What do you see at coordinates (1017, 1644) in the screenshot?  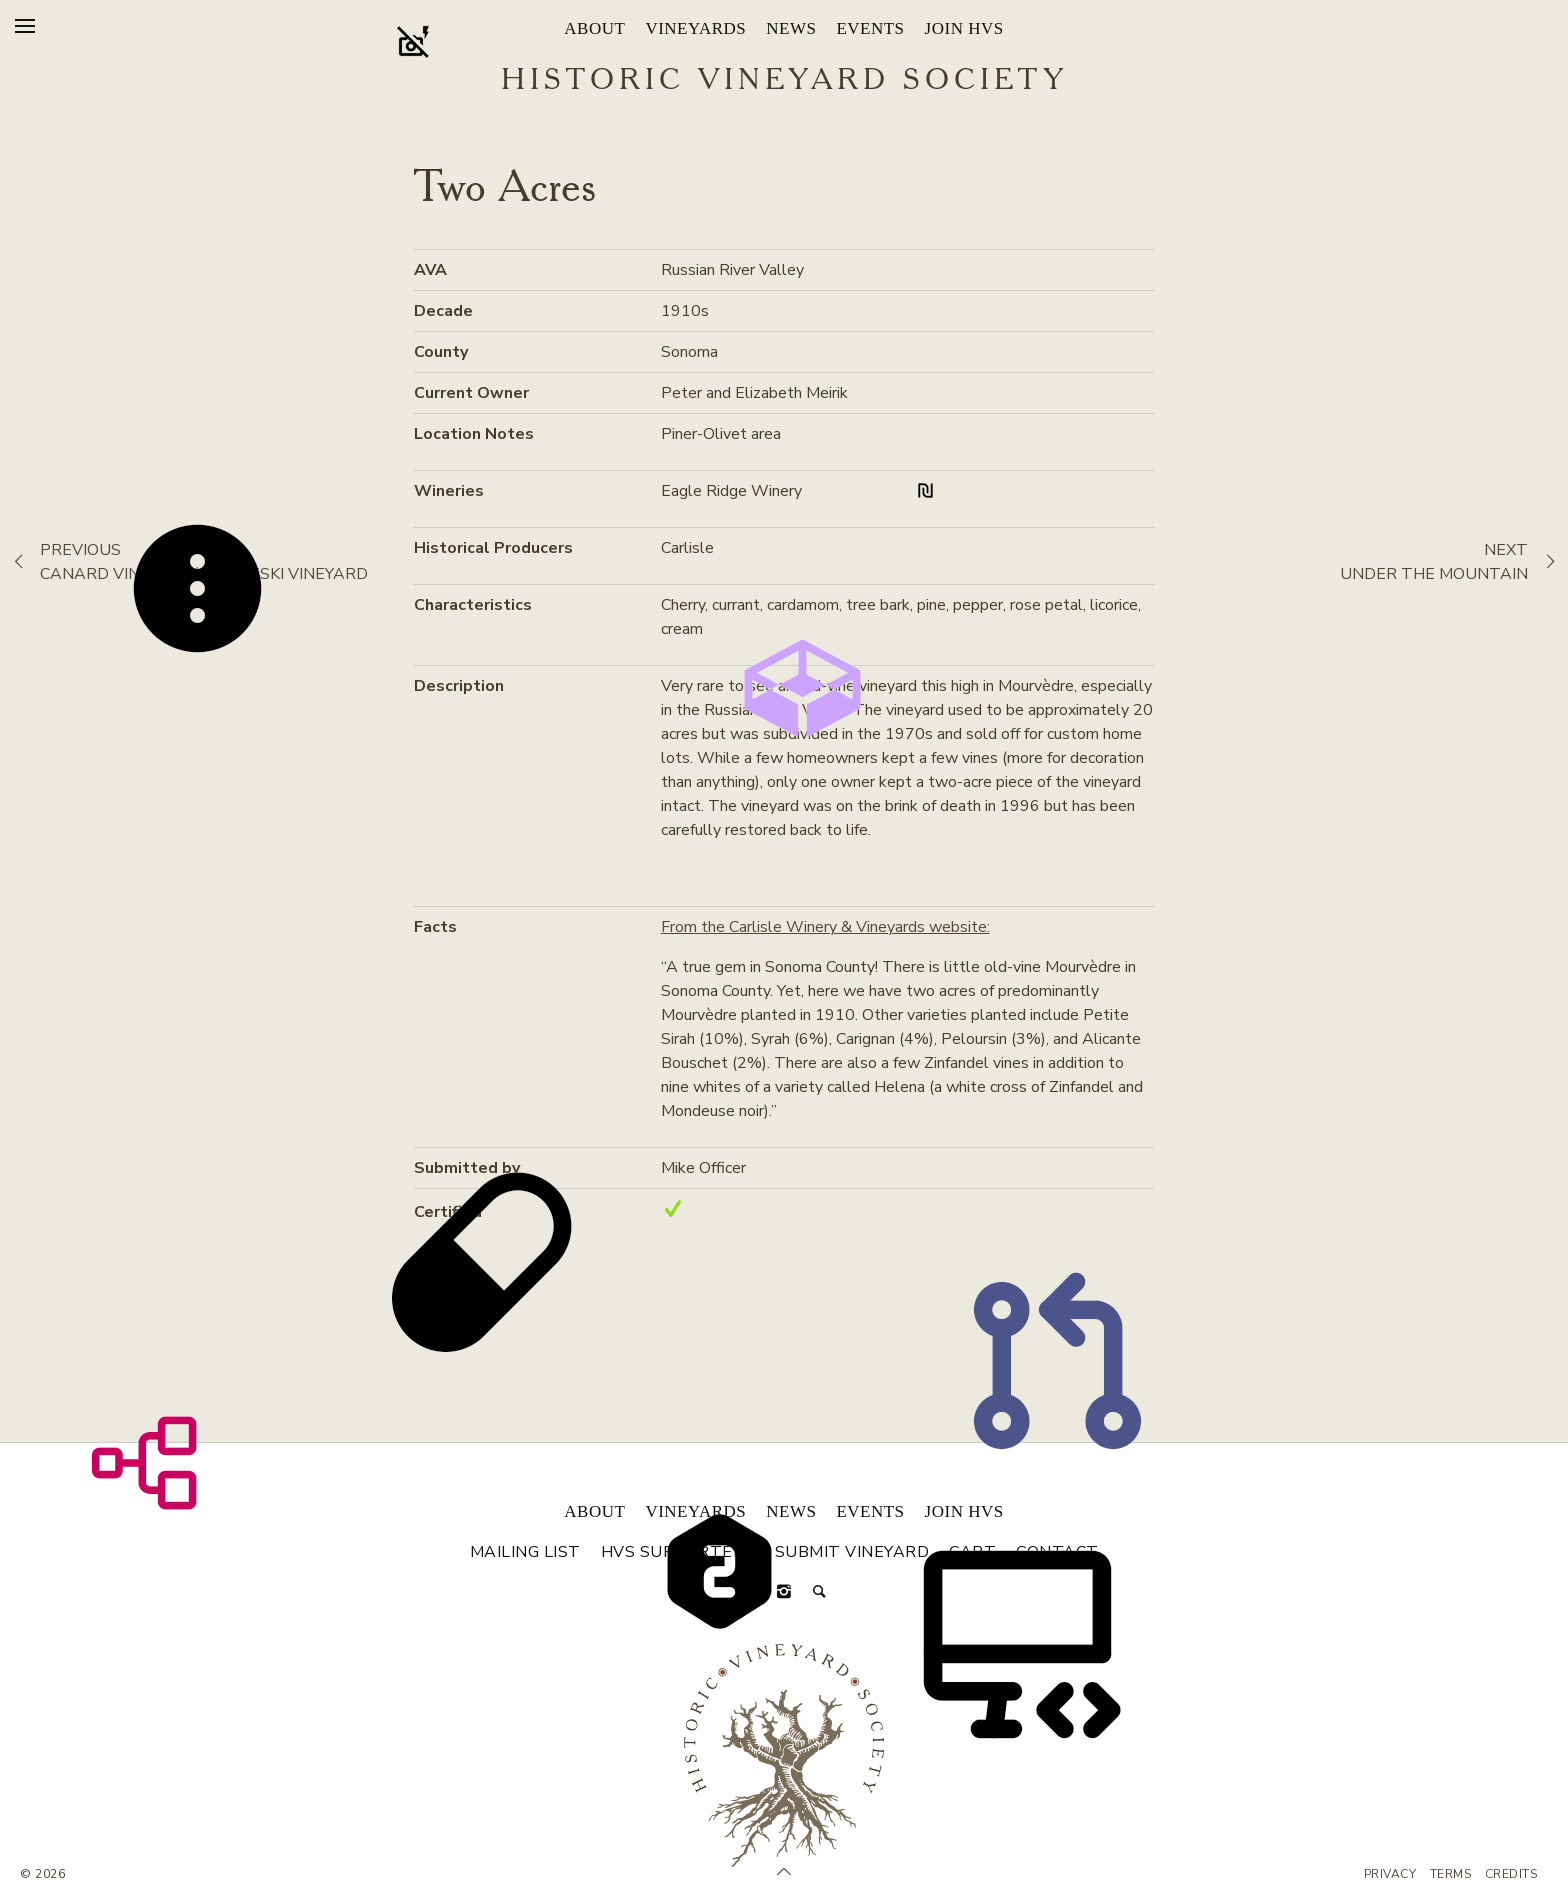 I see `open code editor on desktop` at bounding box center [1017, 1644].